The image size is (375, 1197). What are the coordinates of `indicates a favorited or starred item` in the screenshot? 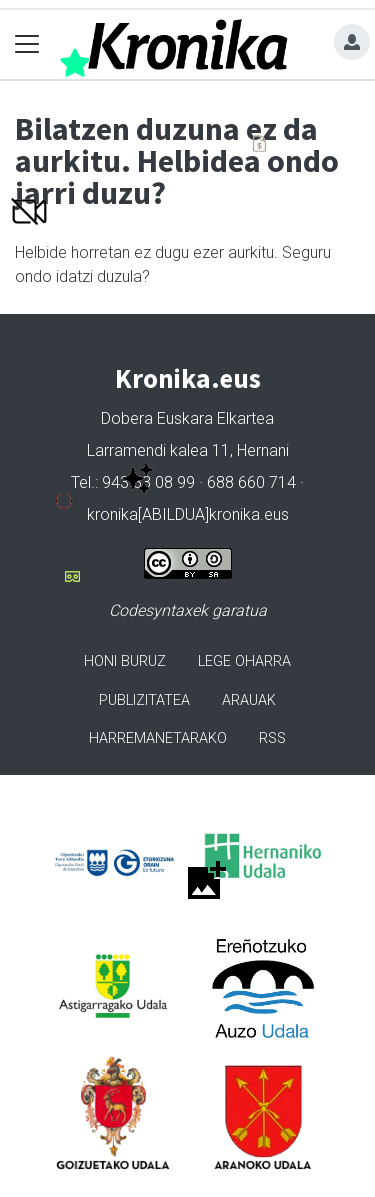 It's located at (75, 64).